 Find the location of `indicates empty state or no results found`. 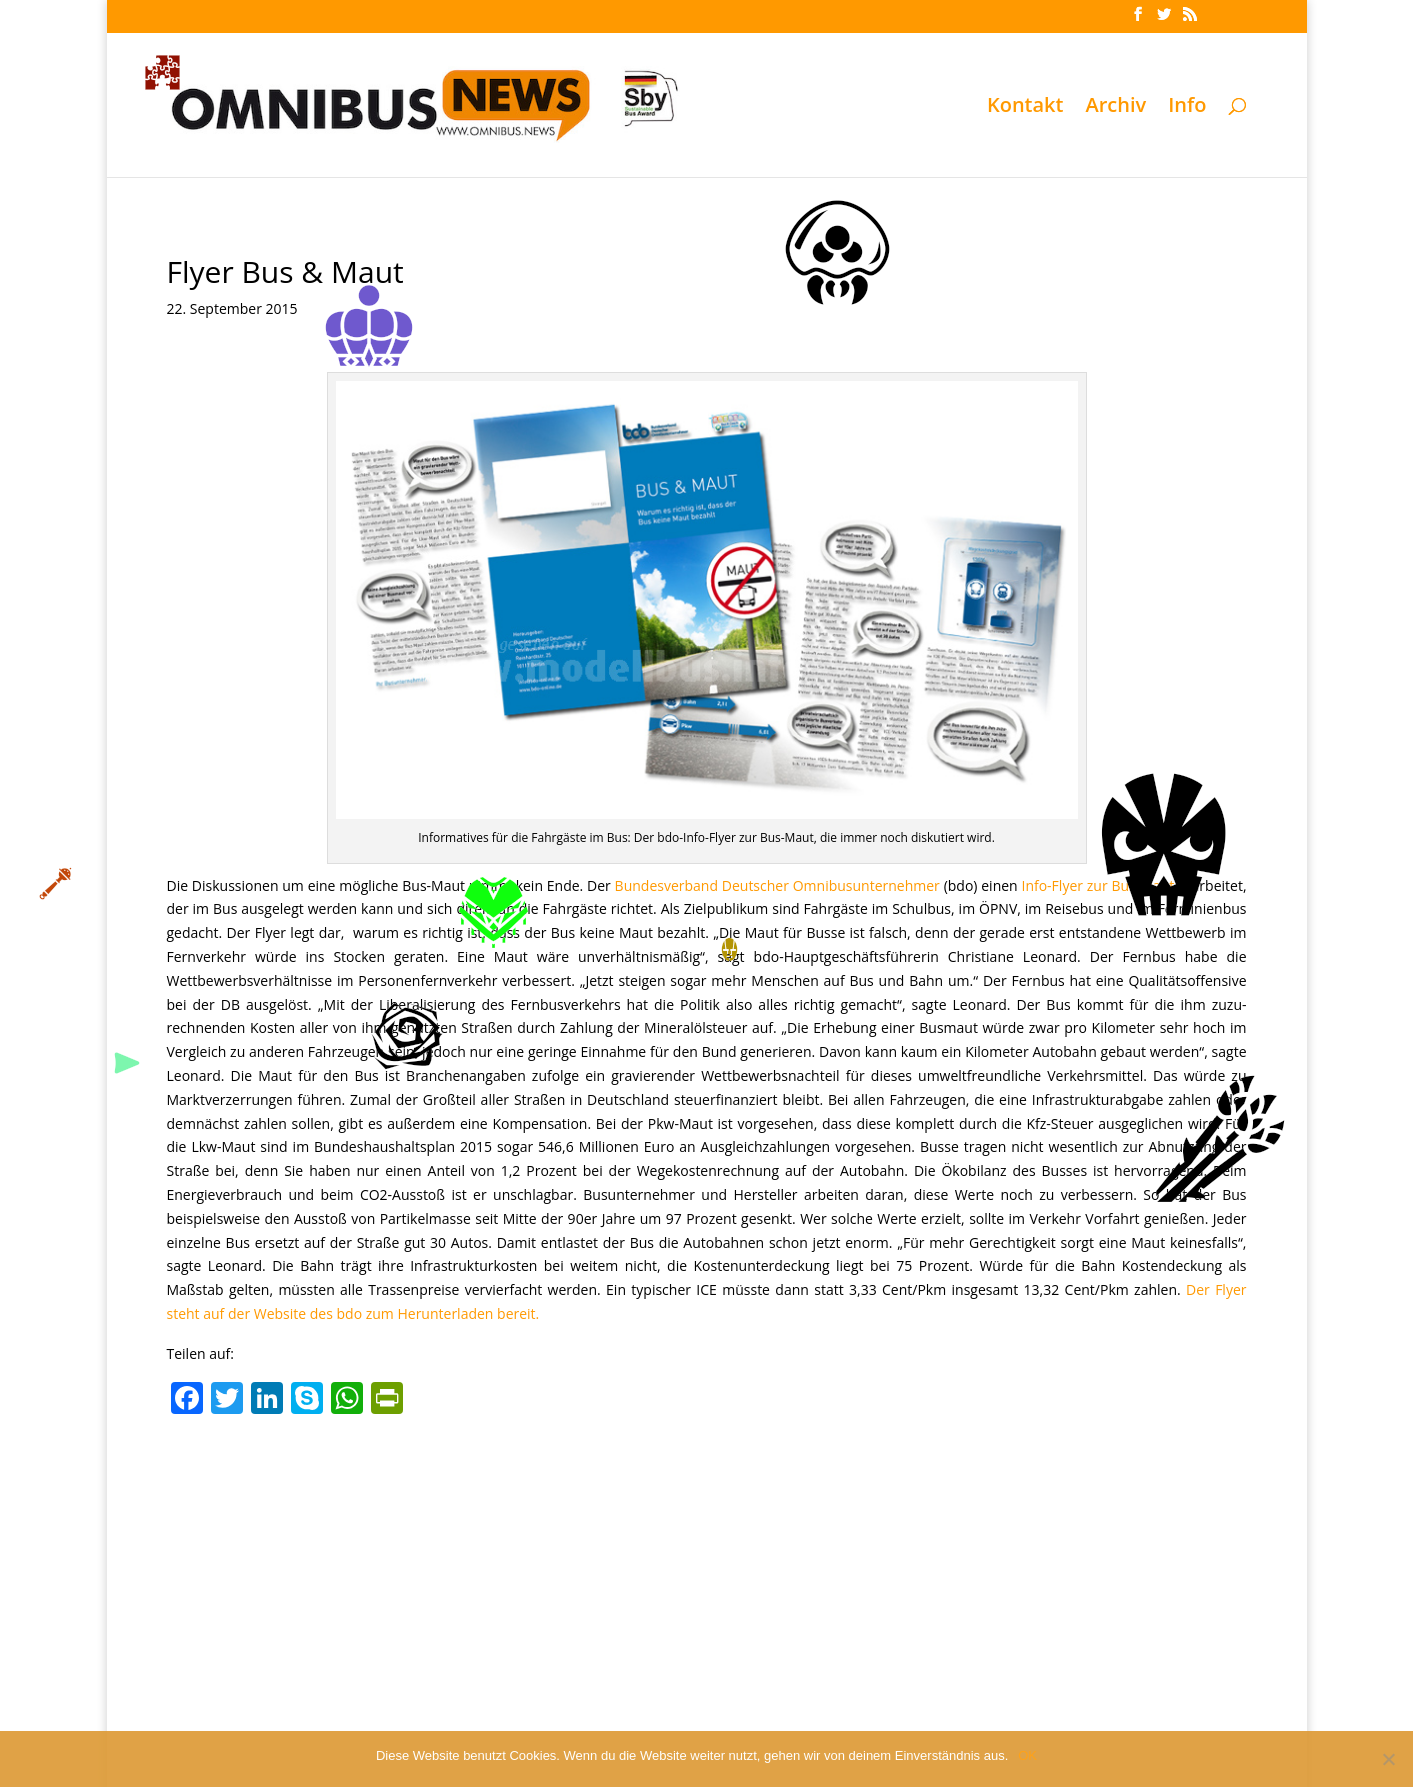

indicates empty state or no results found is located at coordinates (407, 1035).